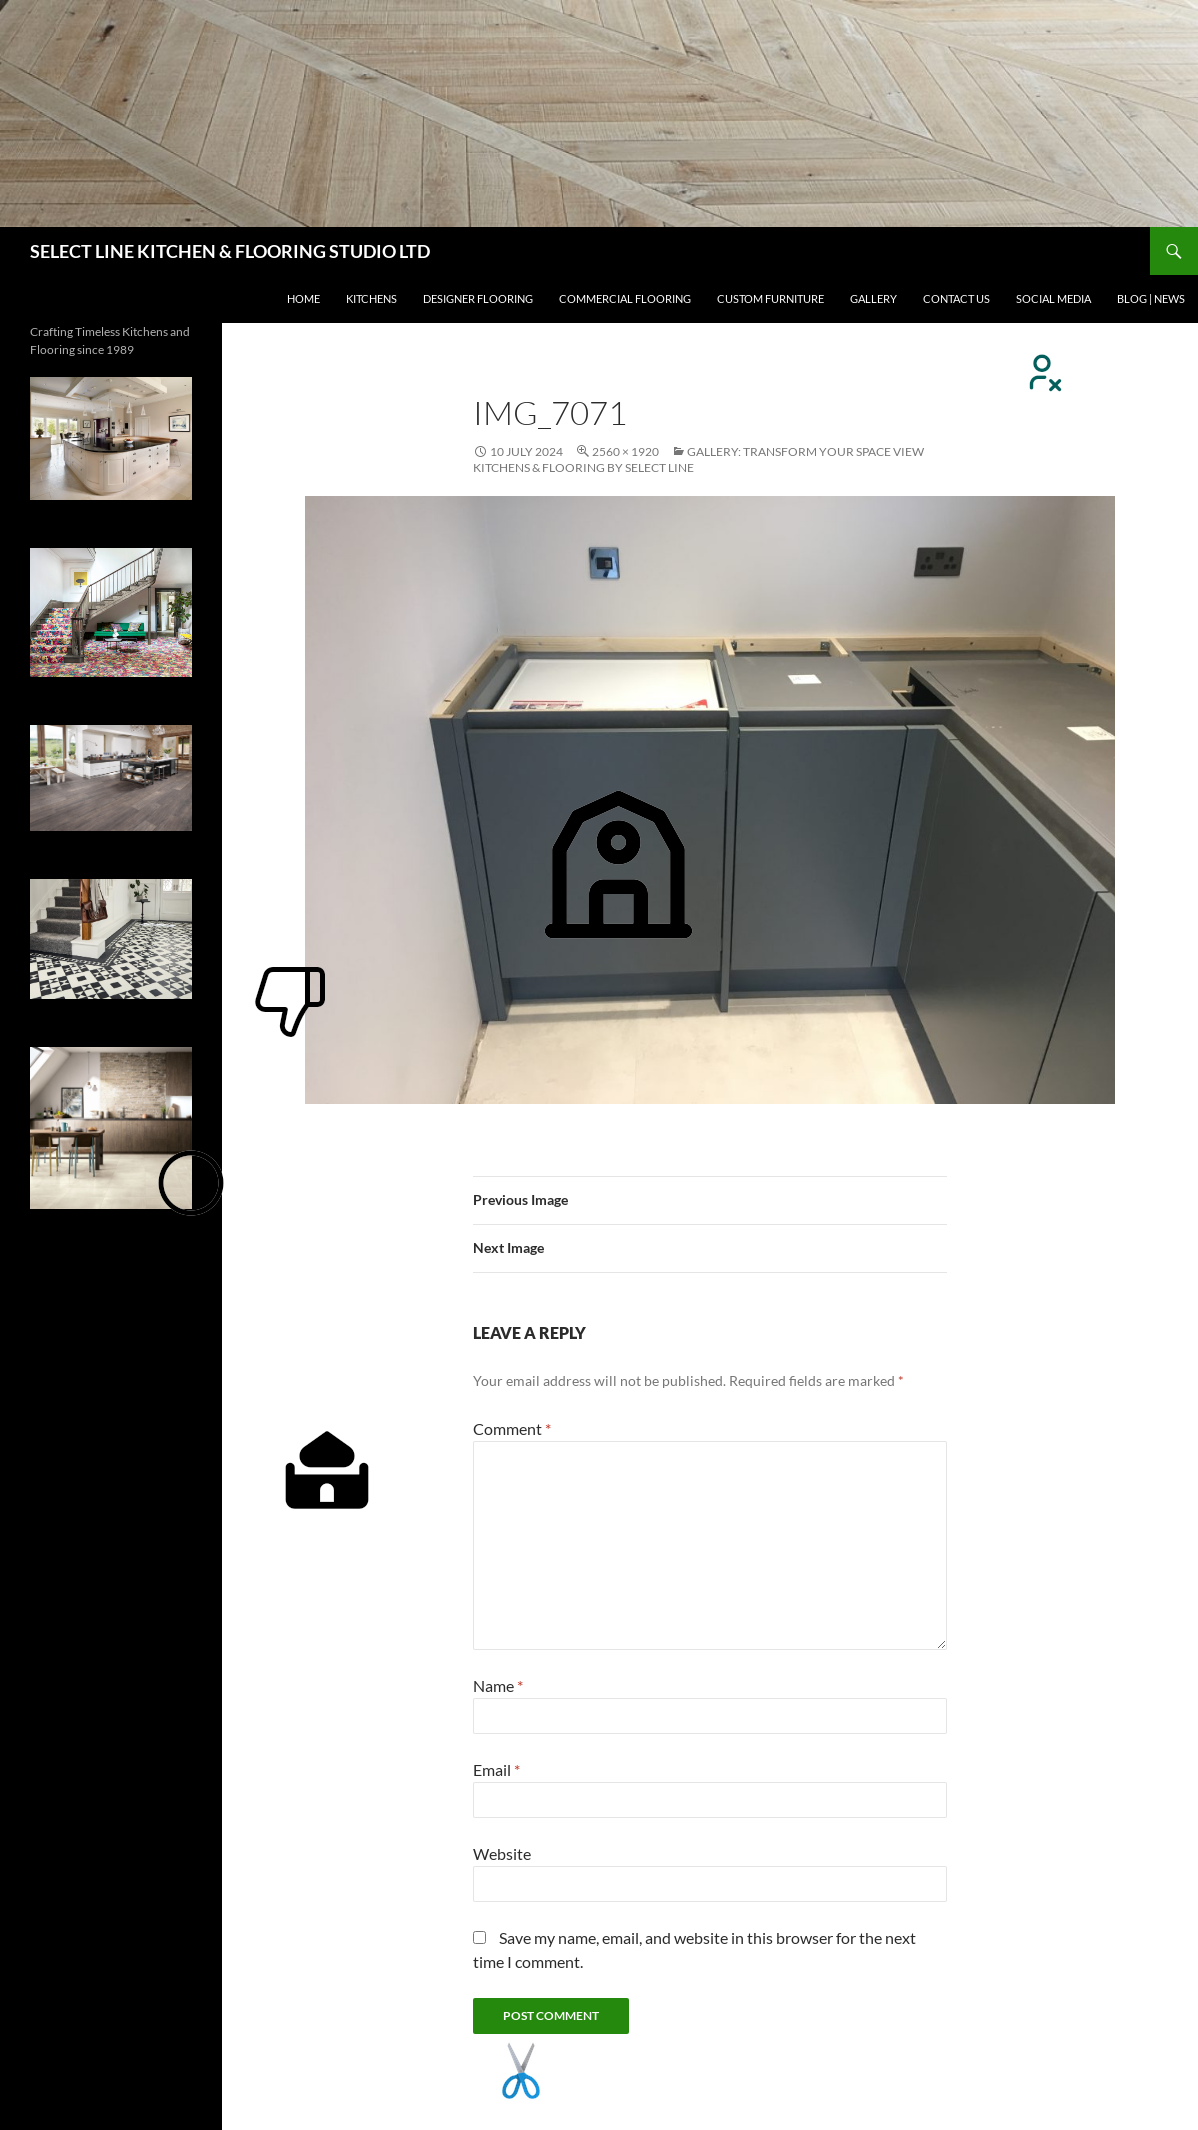 This screenshot has width=1198, height=2130. I want to click on view cottage or cabin rental listings, so click(618, 864).